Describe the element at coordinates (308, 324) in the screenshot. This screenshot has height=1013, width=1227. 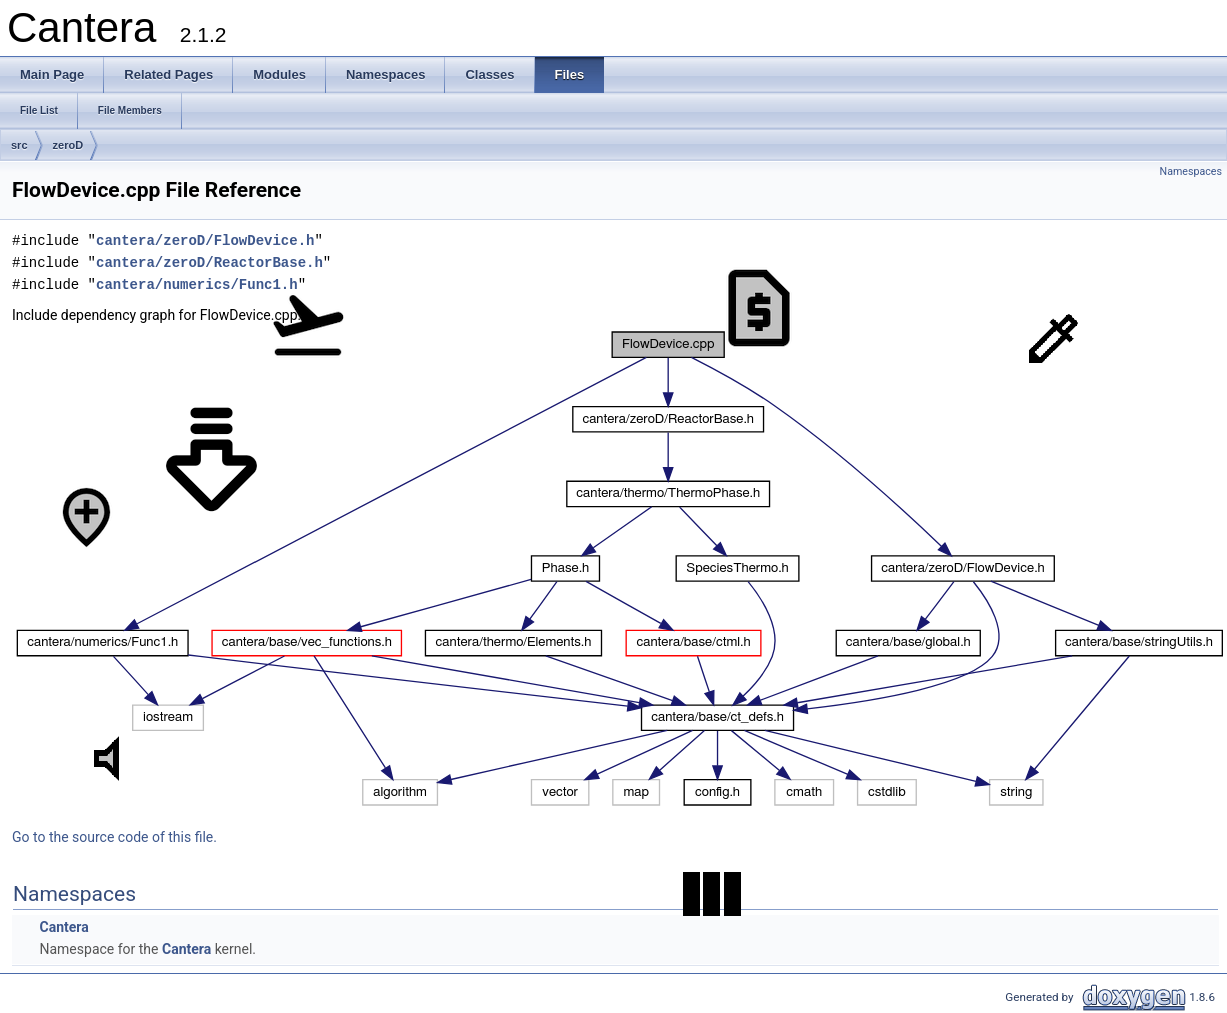
I see `view flight departure information` at that location.